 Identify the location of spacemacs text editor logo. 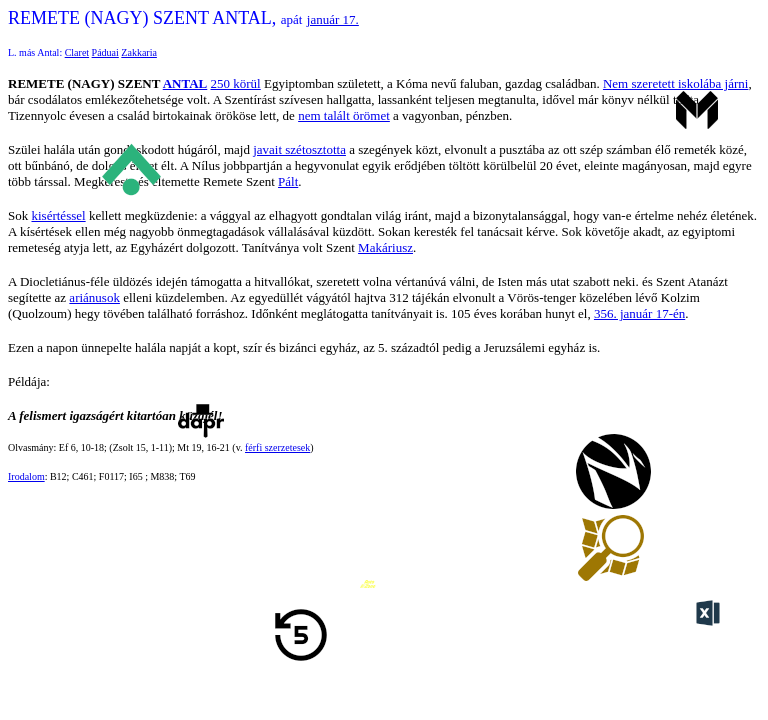
(613, 471).